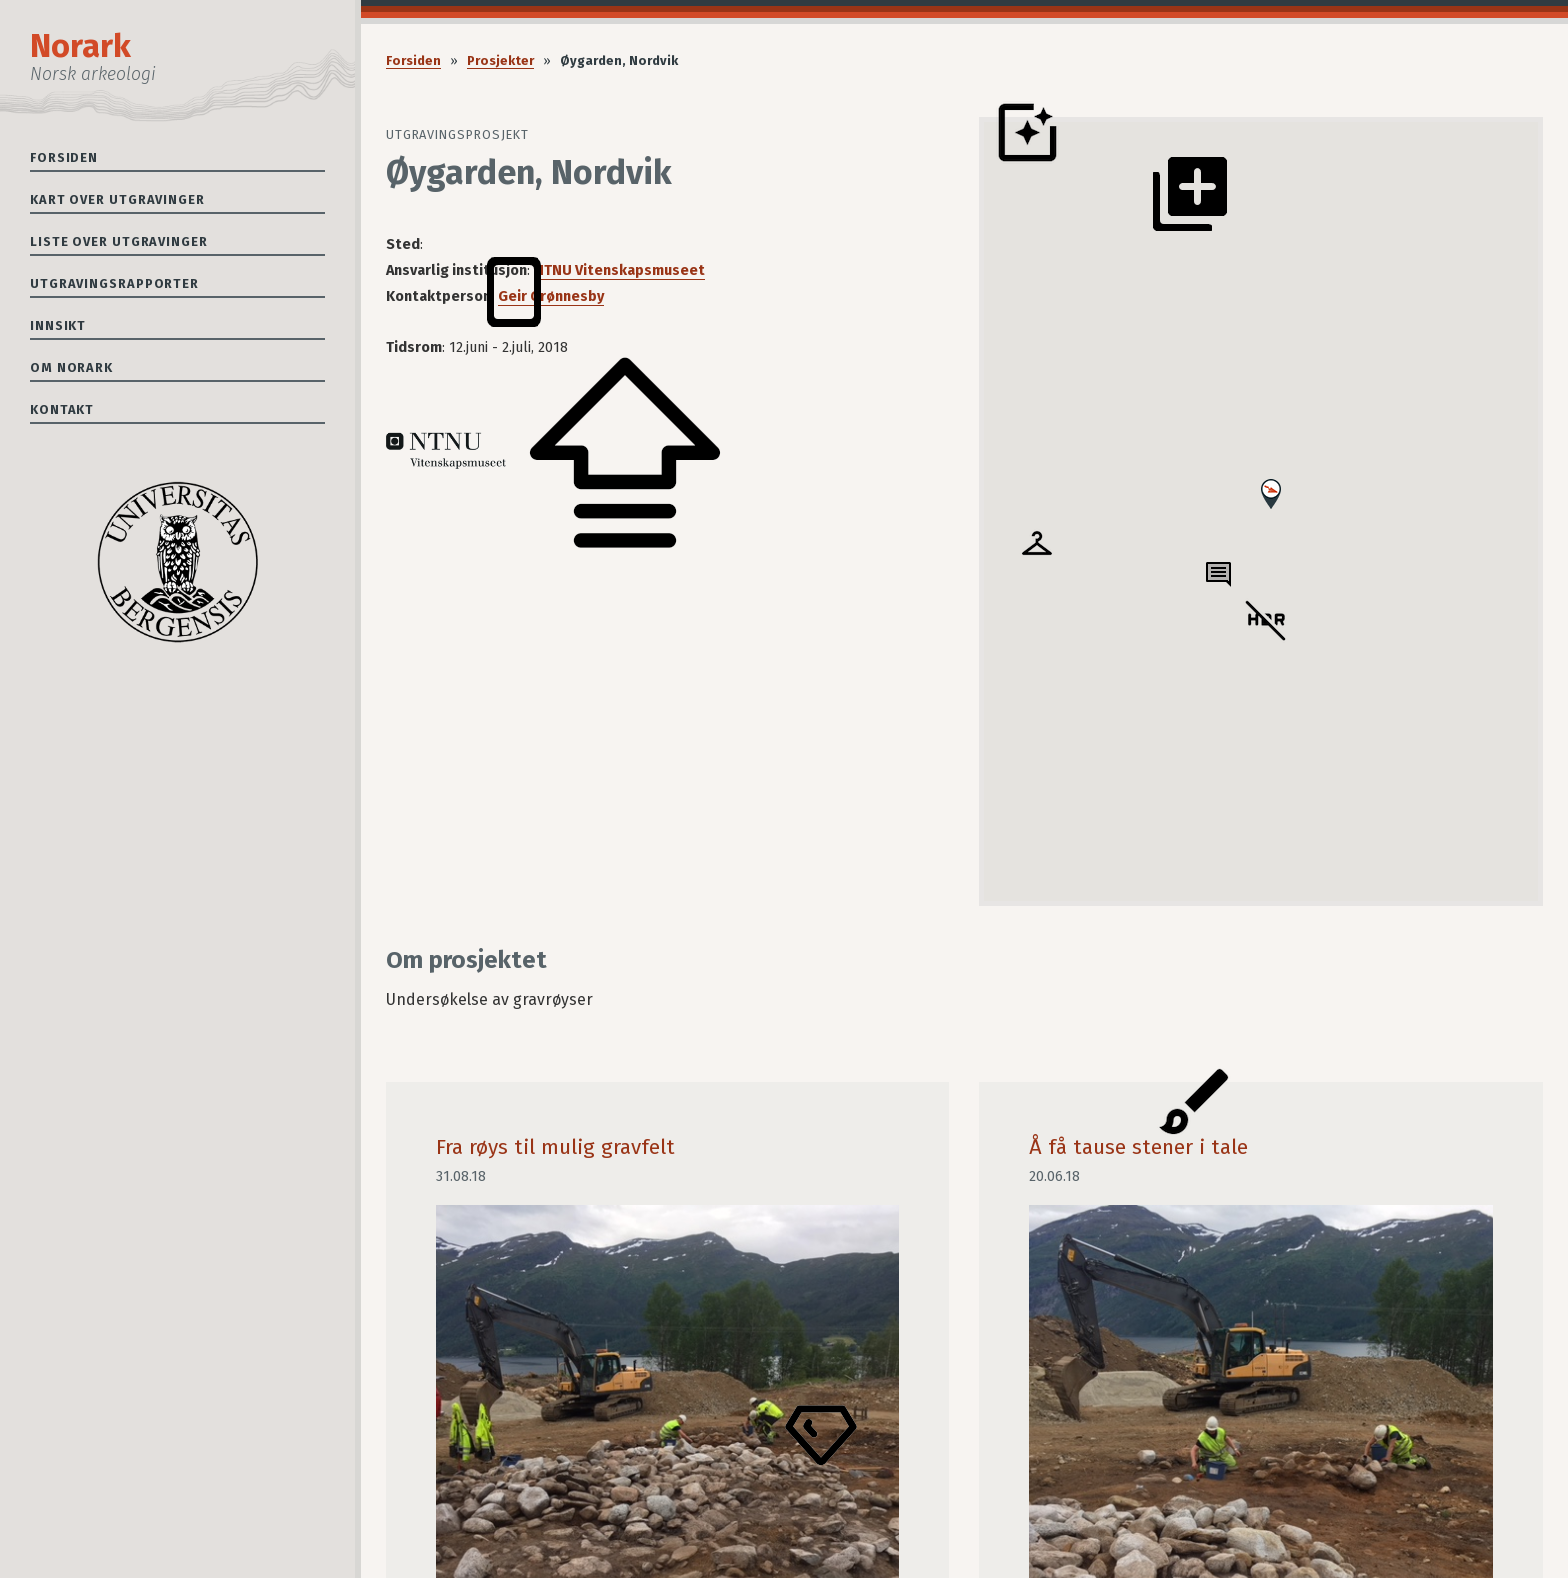 The height and width of the screenshot is (1578, 1568). I want to click on indicates premium or pro membership status, so click(821, 1434).